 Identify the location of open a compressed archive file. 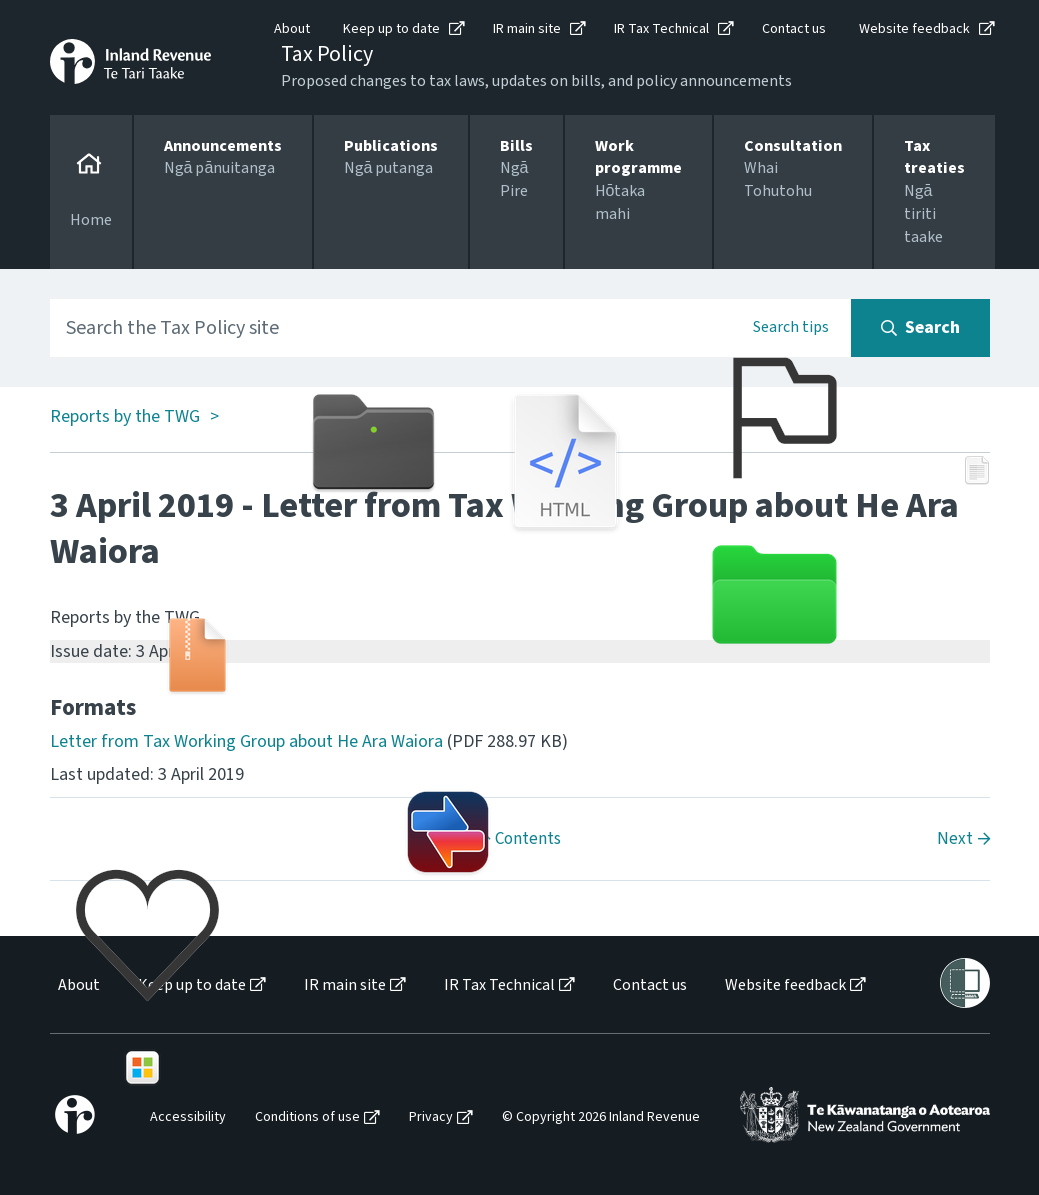
(197, 656).